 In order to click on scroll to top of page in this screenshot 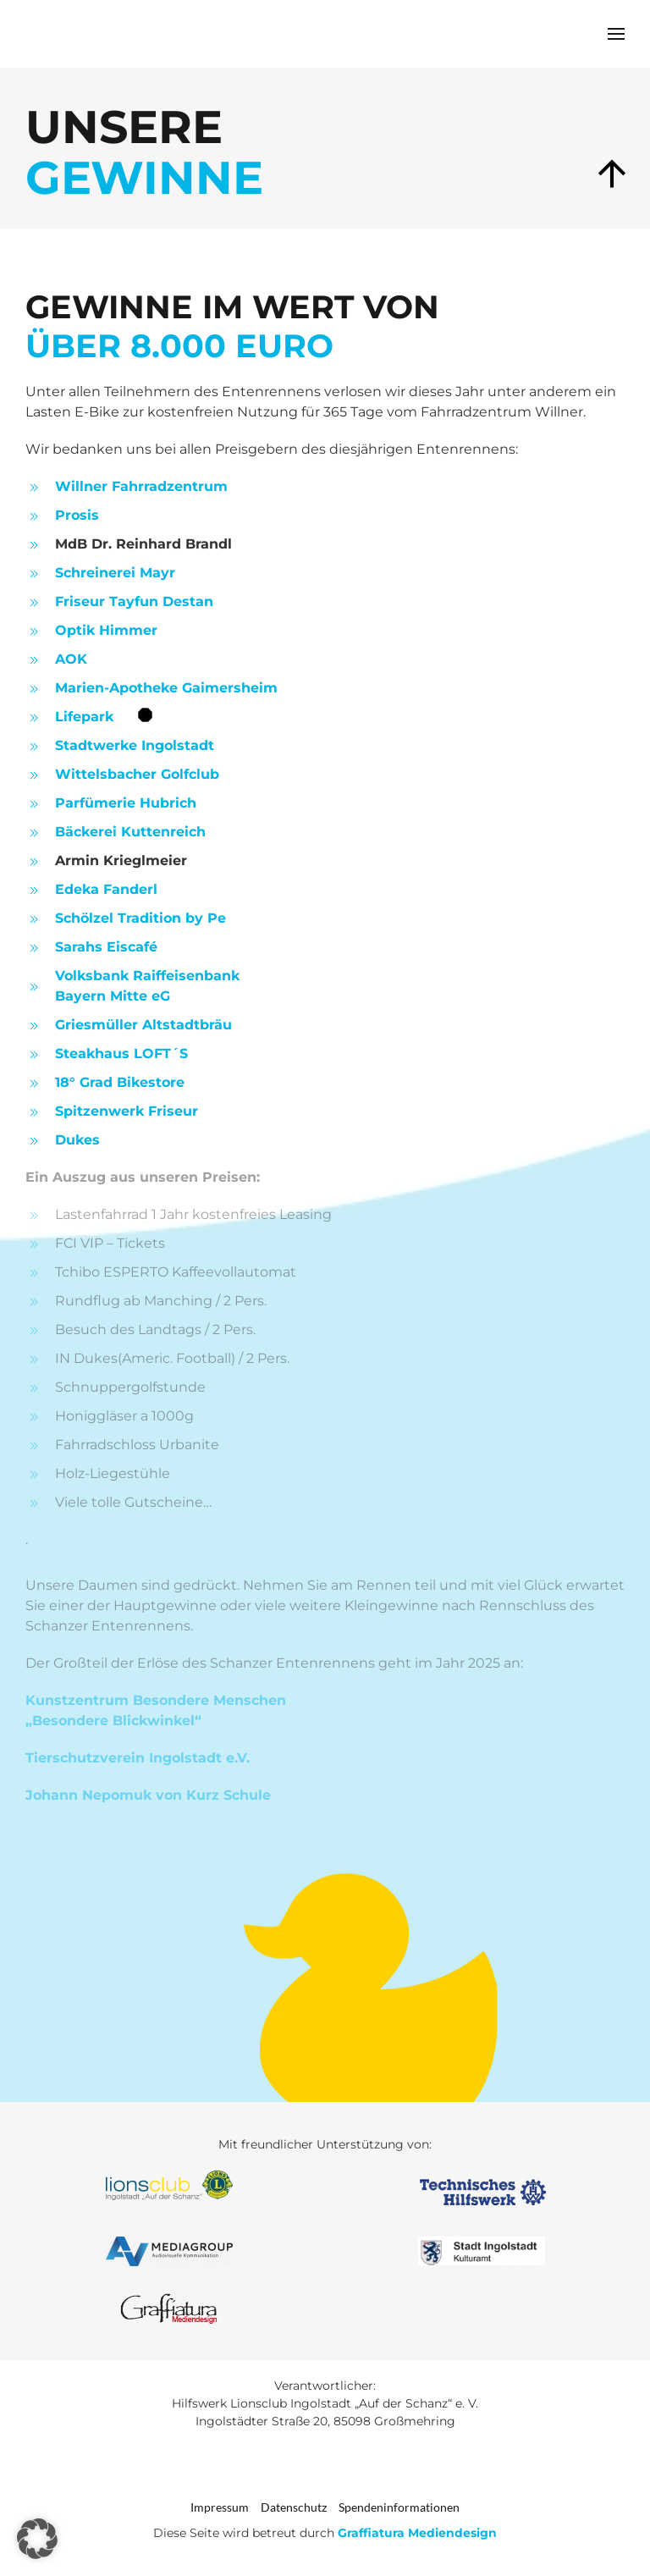, I will do `click(612, 174)`.